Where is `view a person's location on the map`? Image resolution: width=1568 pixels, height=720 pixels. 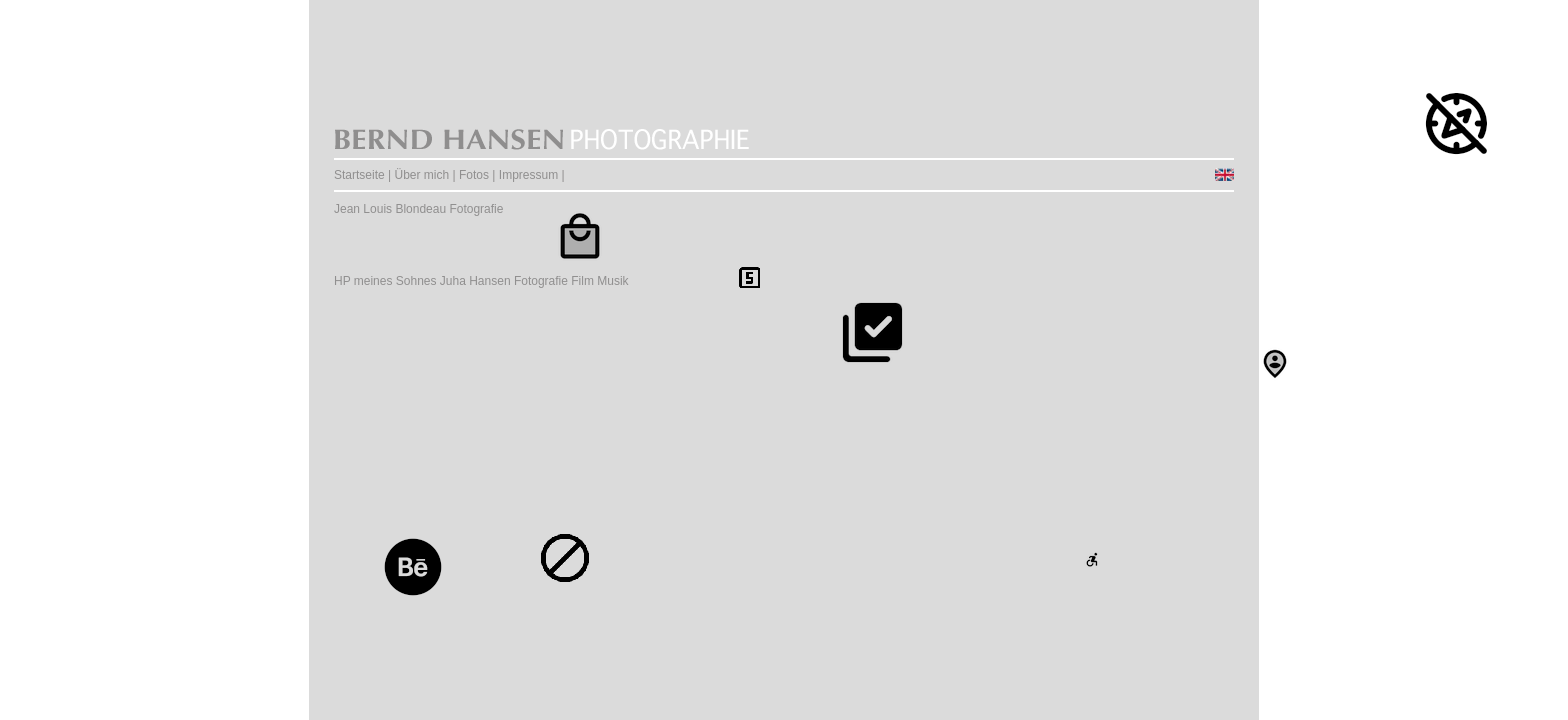
view a person's location on the map is located at coordinates (1275, 364).